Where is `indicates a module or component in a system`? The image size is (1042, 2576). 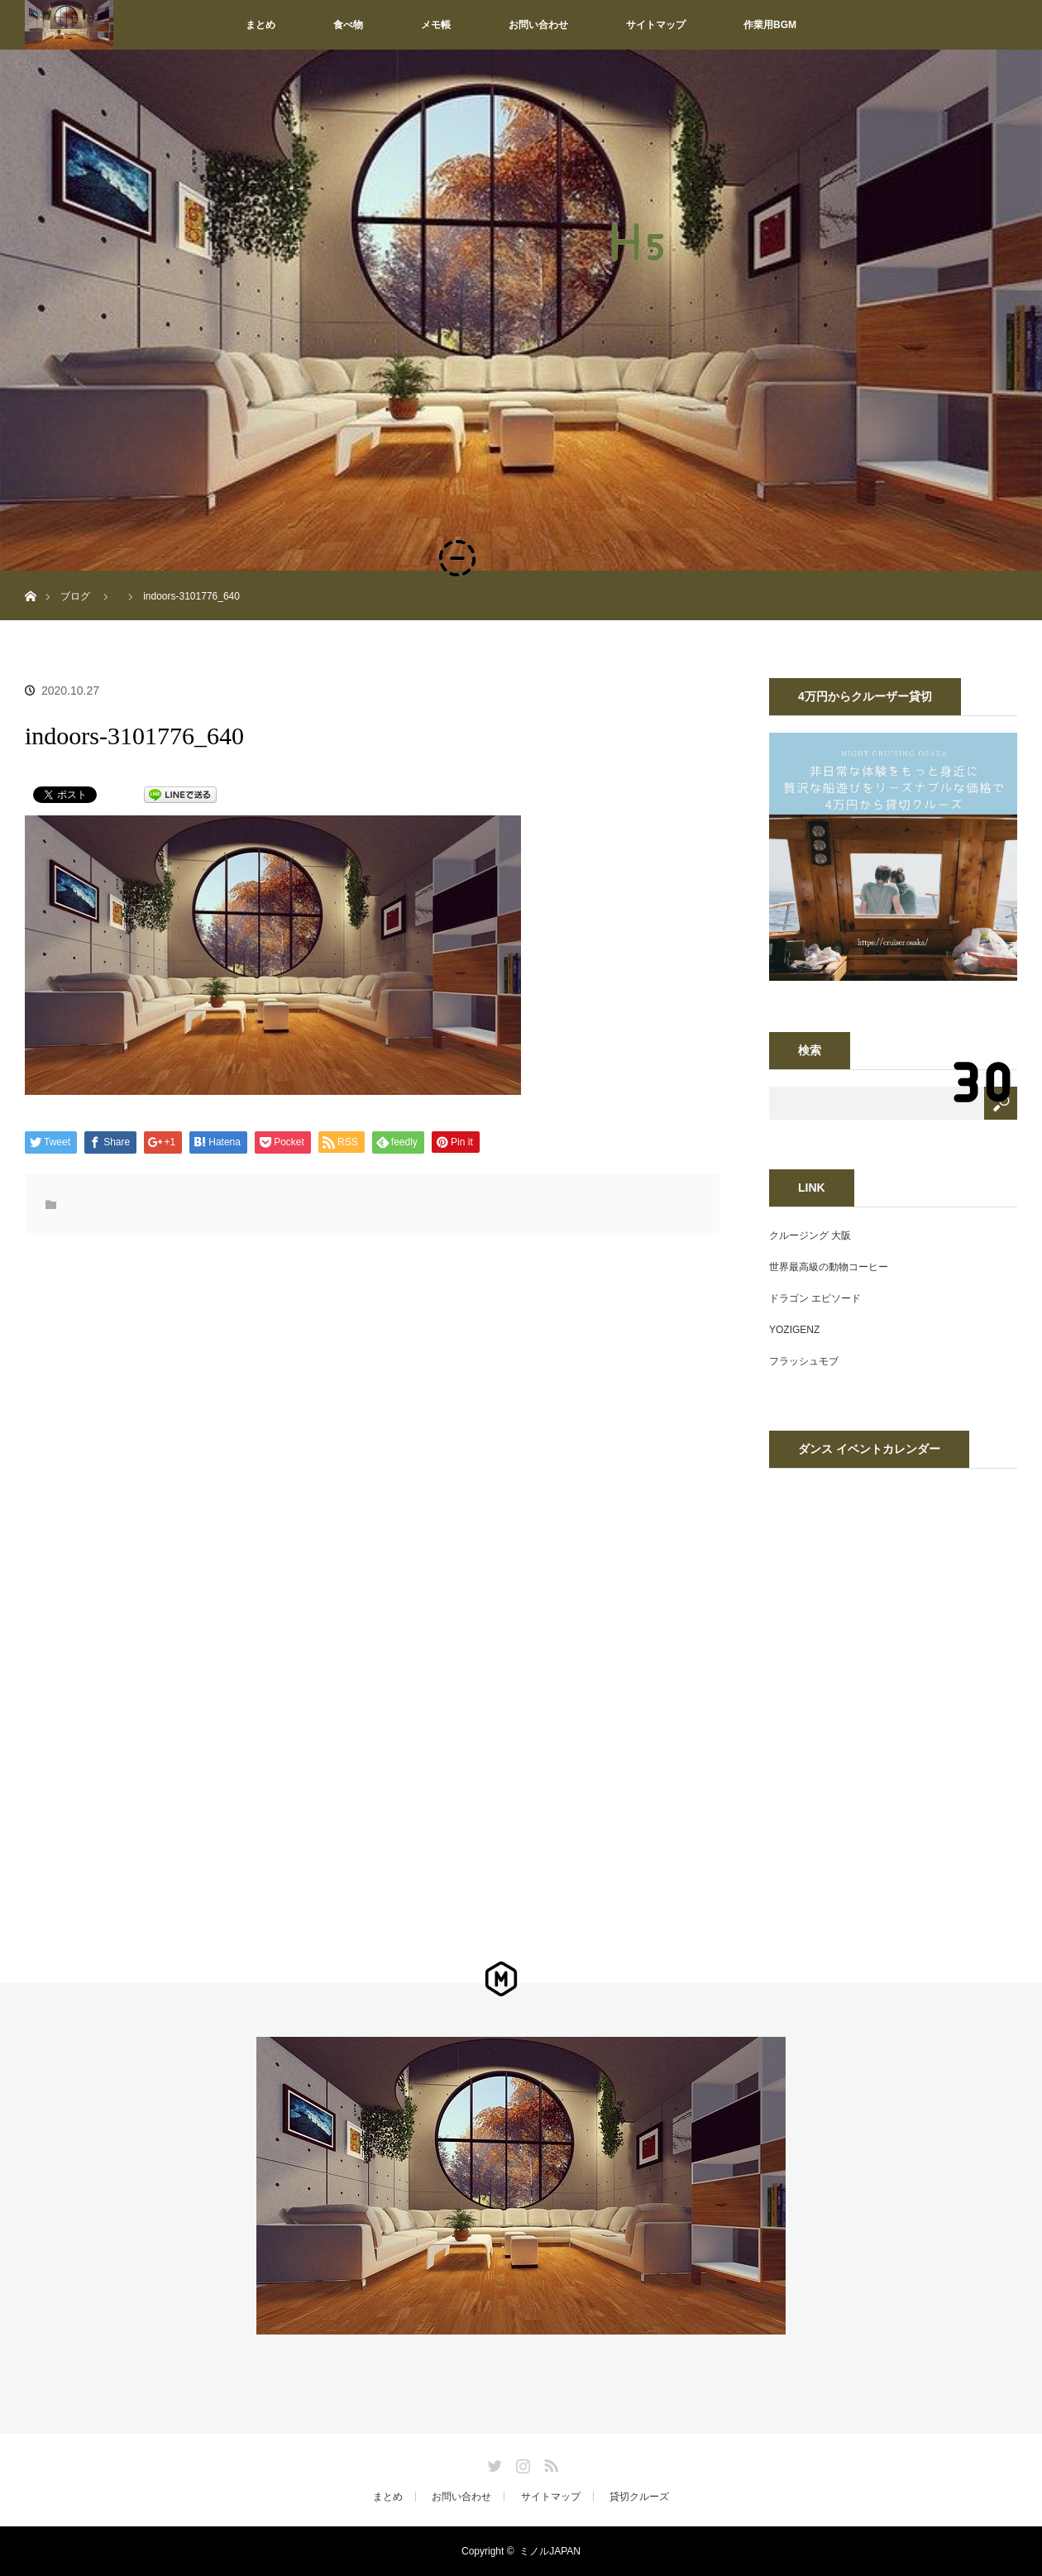
indicates a module or component in a system is located at coordinates (501, 1979).